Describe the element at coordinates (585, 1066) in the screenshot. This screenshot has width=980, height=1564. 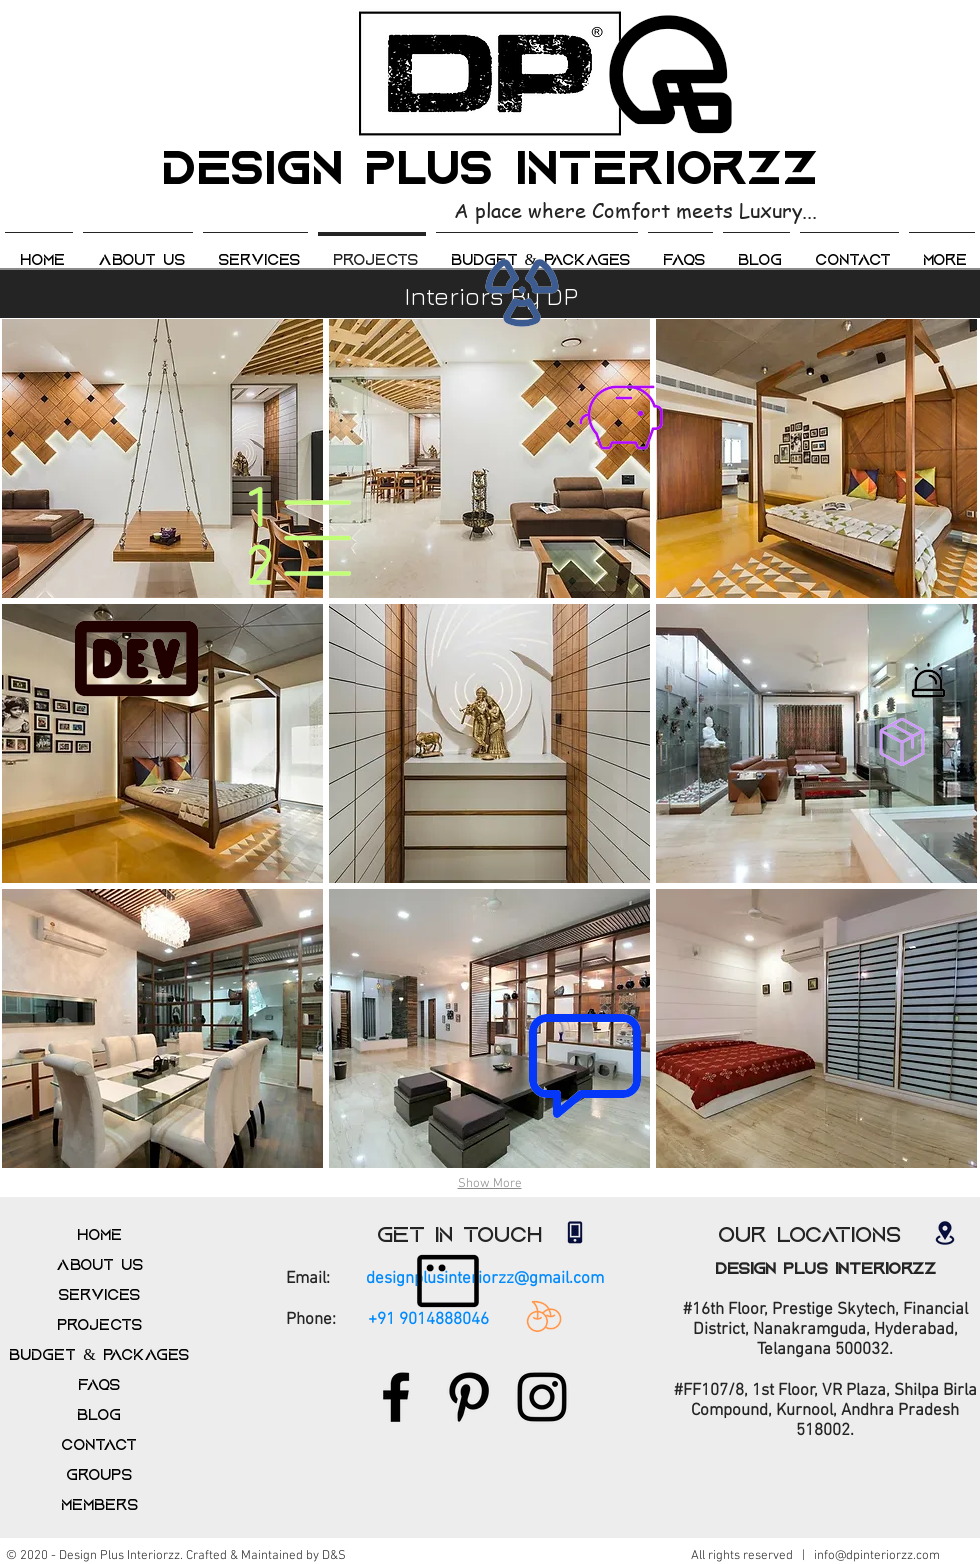
I see `open chat or messaging` at that location.